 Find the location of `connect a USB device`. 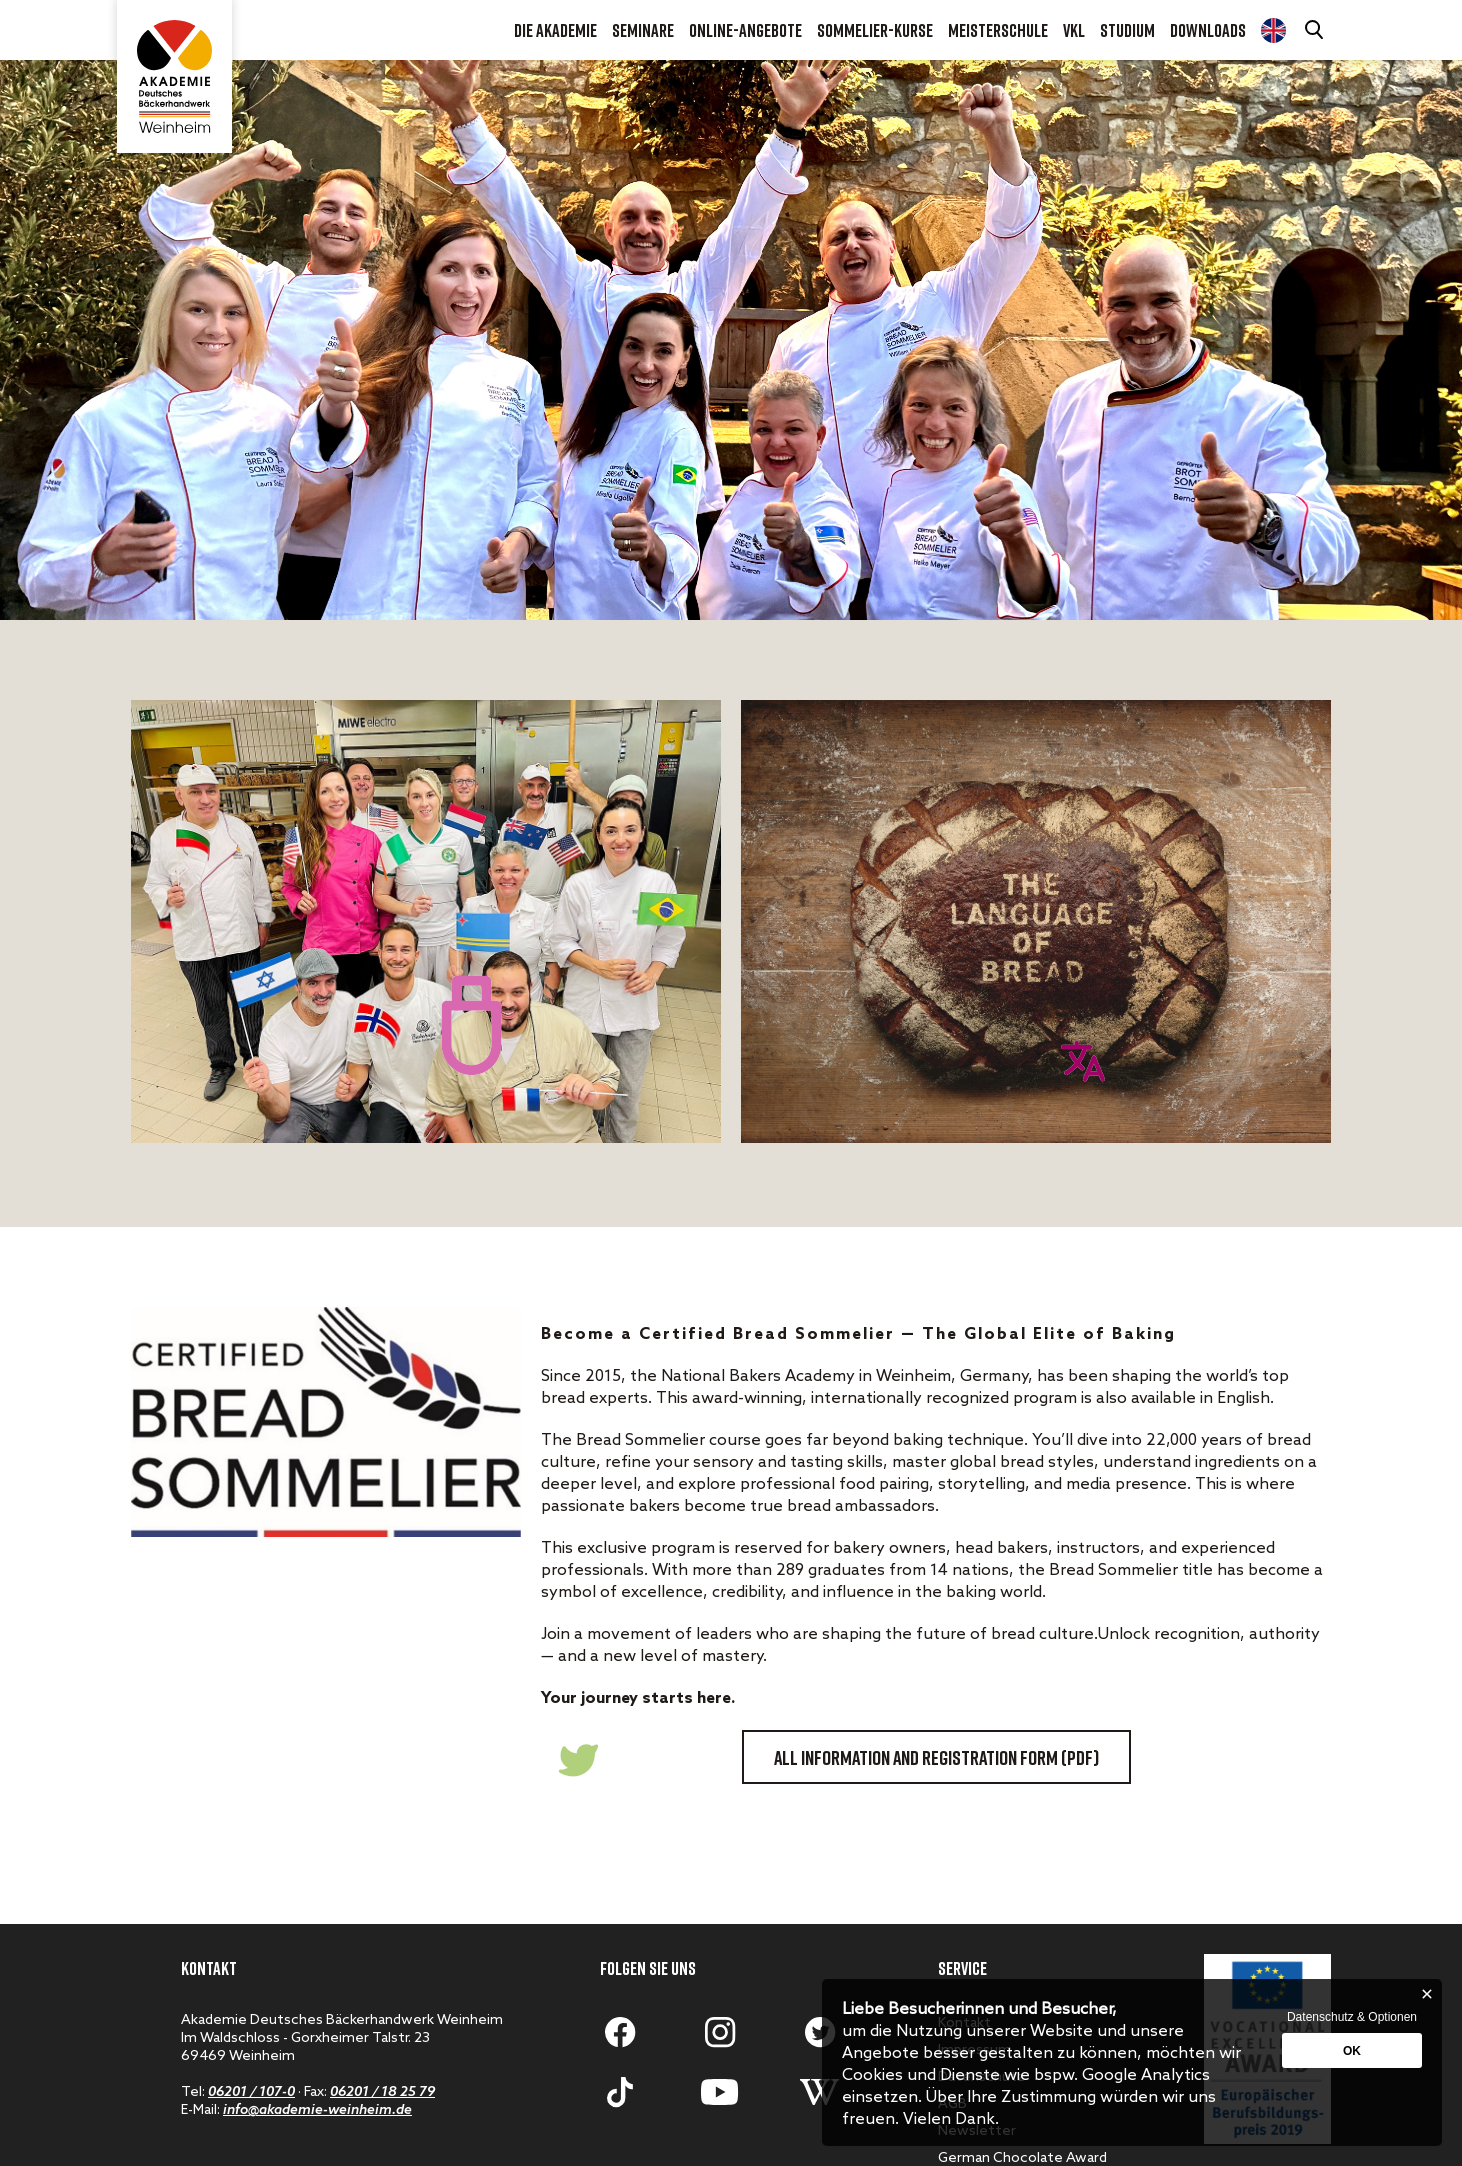

connect a USB device is located at coordinates (471, 1025).